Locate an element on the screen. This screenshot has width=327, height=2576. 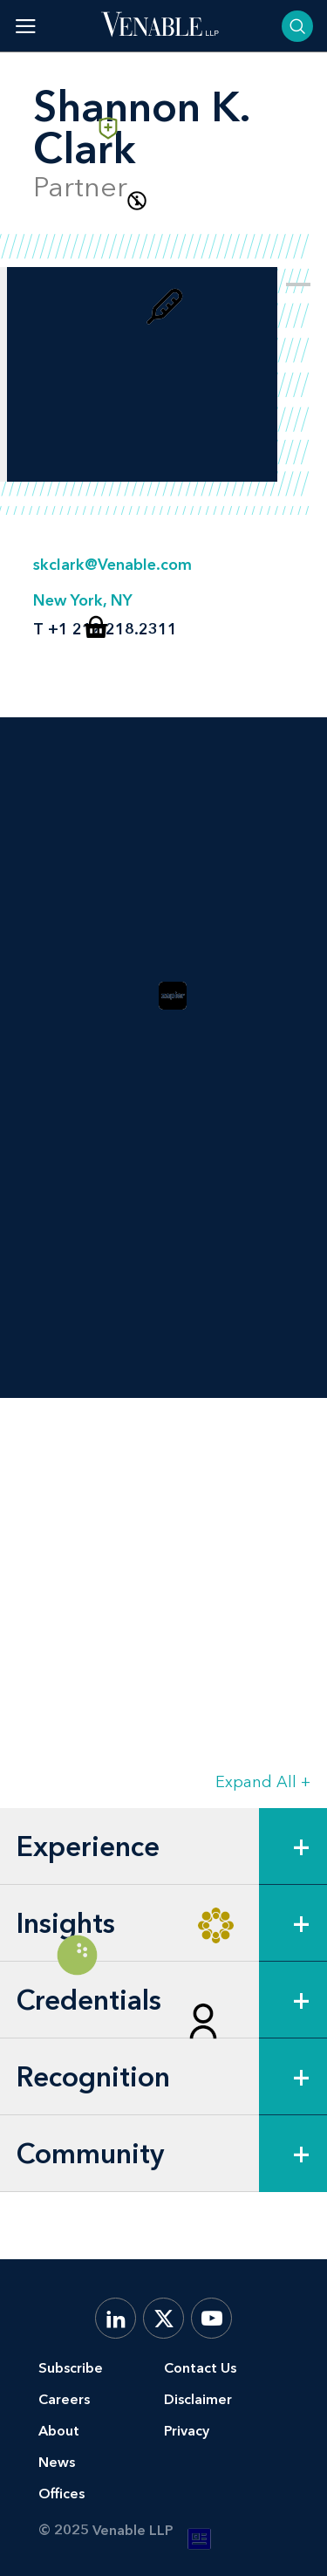
open Zapier automation platform is located at coordinates (173, 996).